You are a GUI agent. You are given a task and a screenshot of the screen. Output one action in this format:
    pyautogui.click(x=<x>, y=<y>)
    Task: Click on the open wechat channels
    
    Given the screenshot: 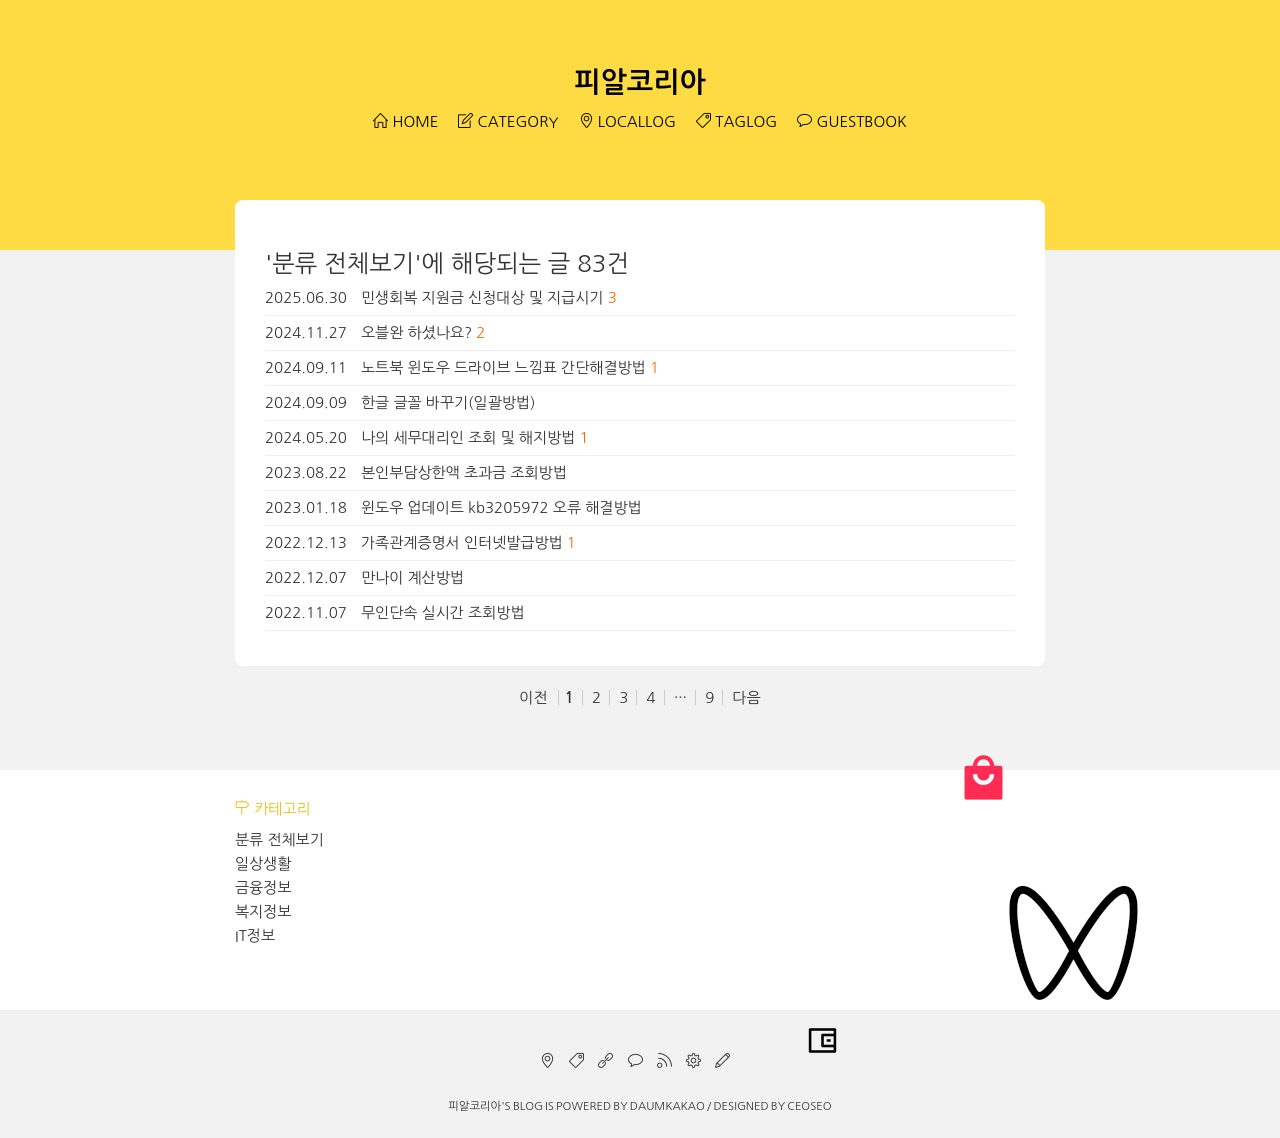 What is the action you would take?
    pyautogui.click(x=1073, y=942)
    